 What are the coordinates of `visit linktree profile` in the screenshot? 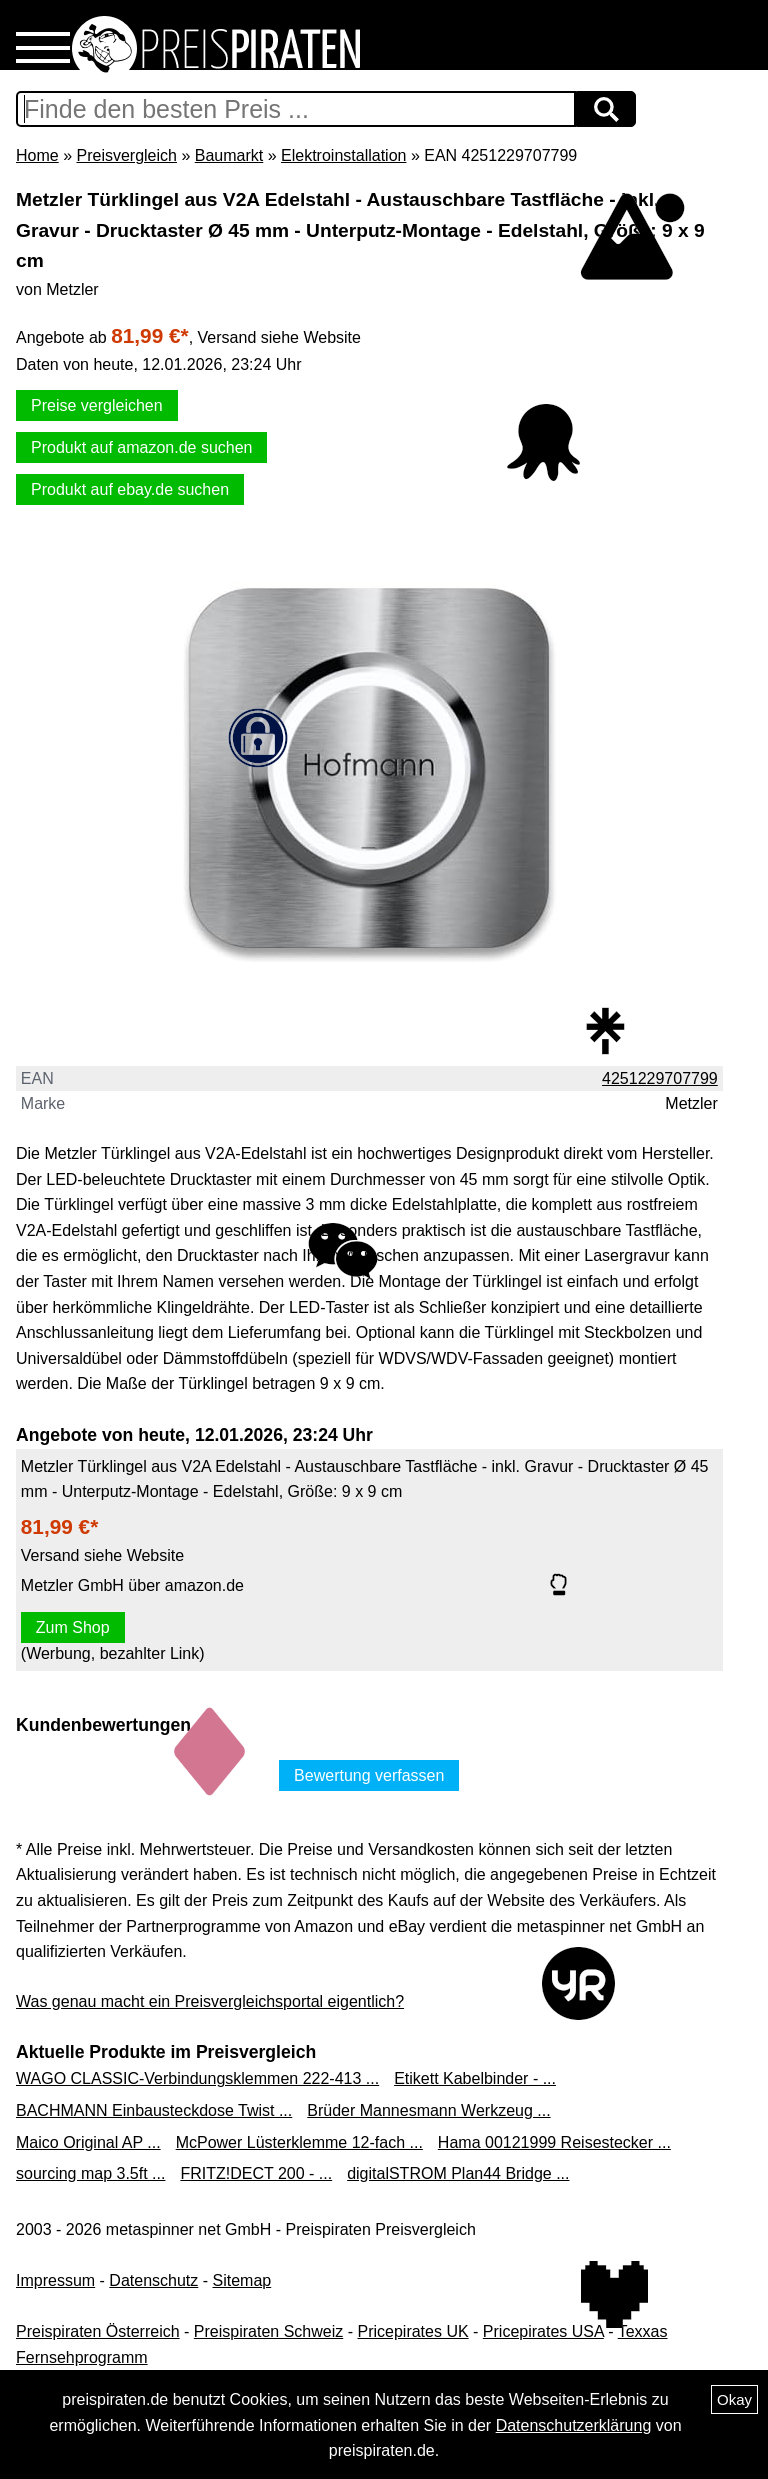 It's located at (604, 1031).